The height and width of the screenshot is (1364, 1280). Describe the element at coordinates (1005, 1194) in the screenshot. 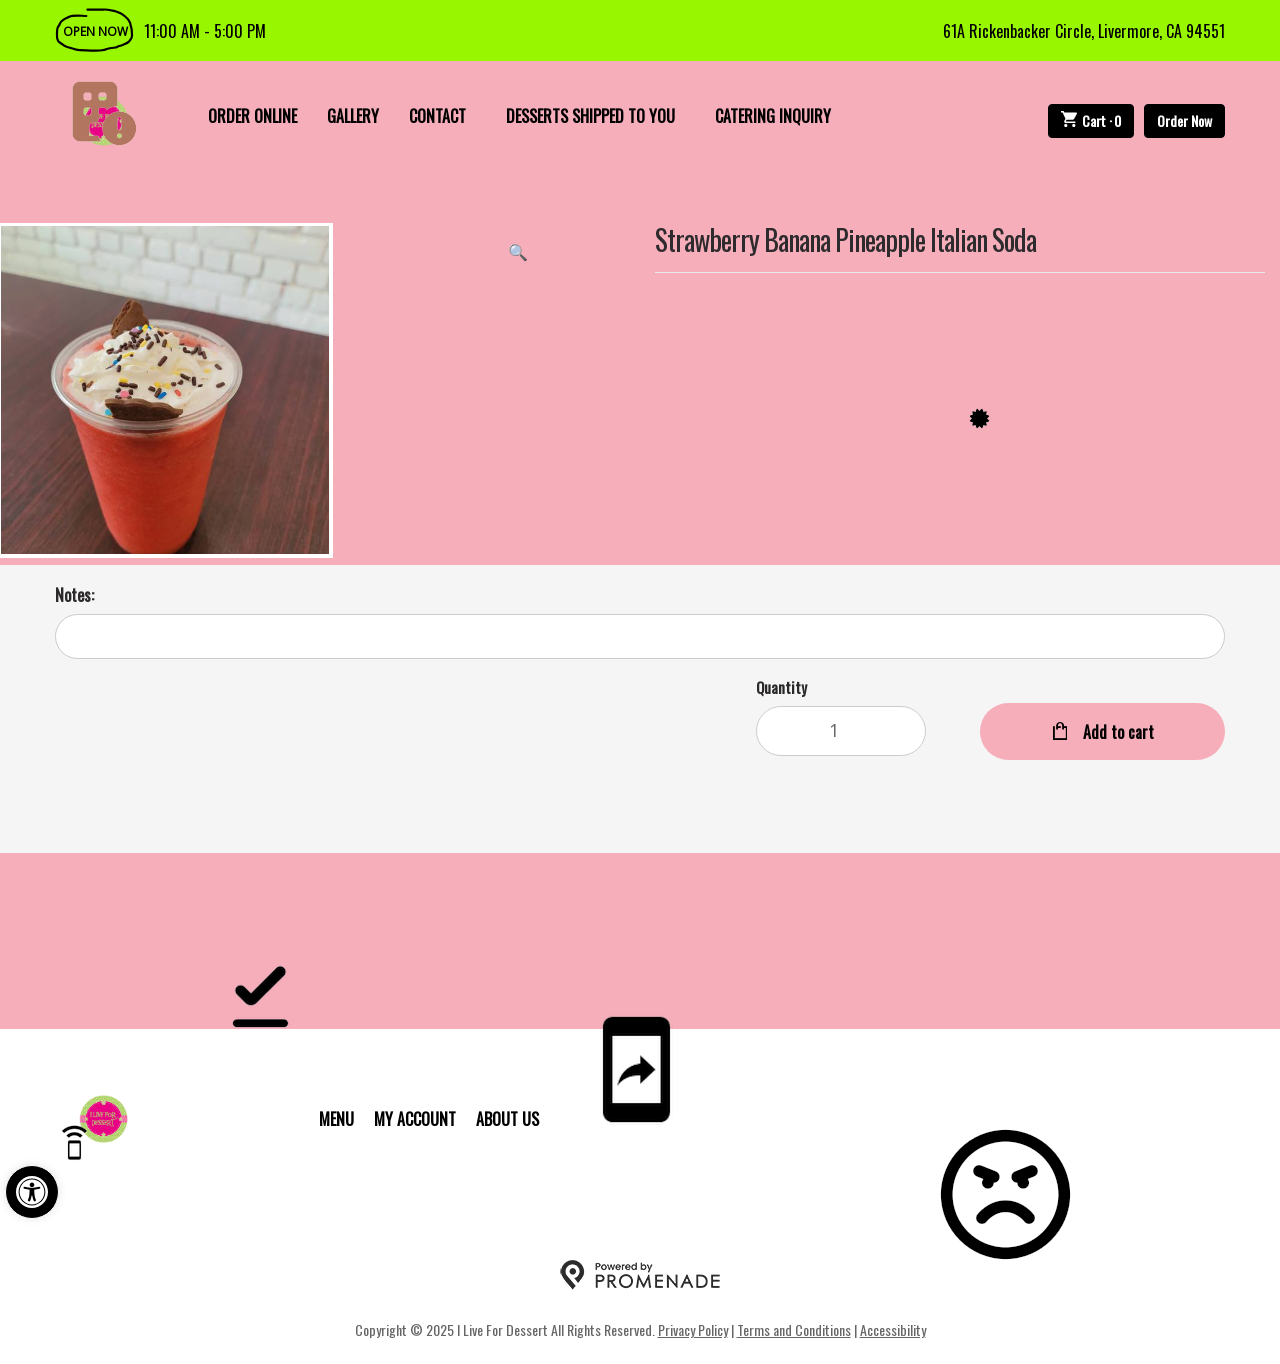

I see `react with anger to a post or message` at that location.